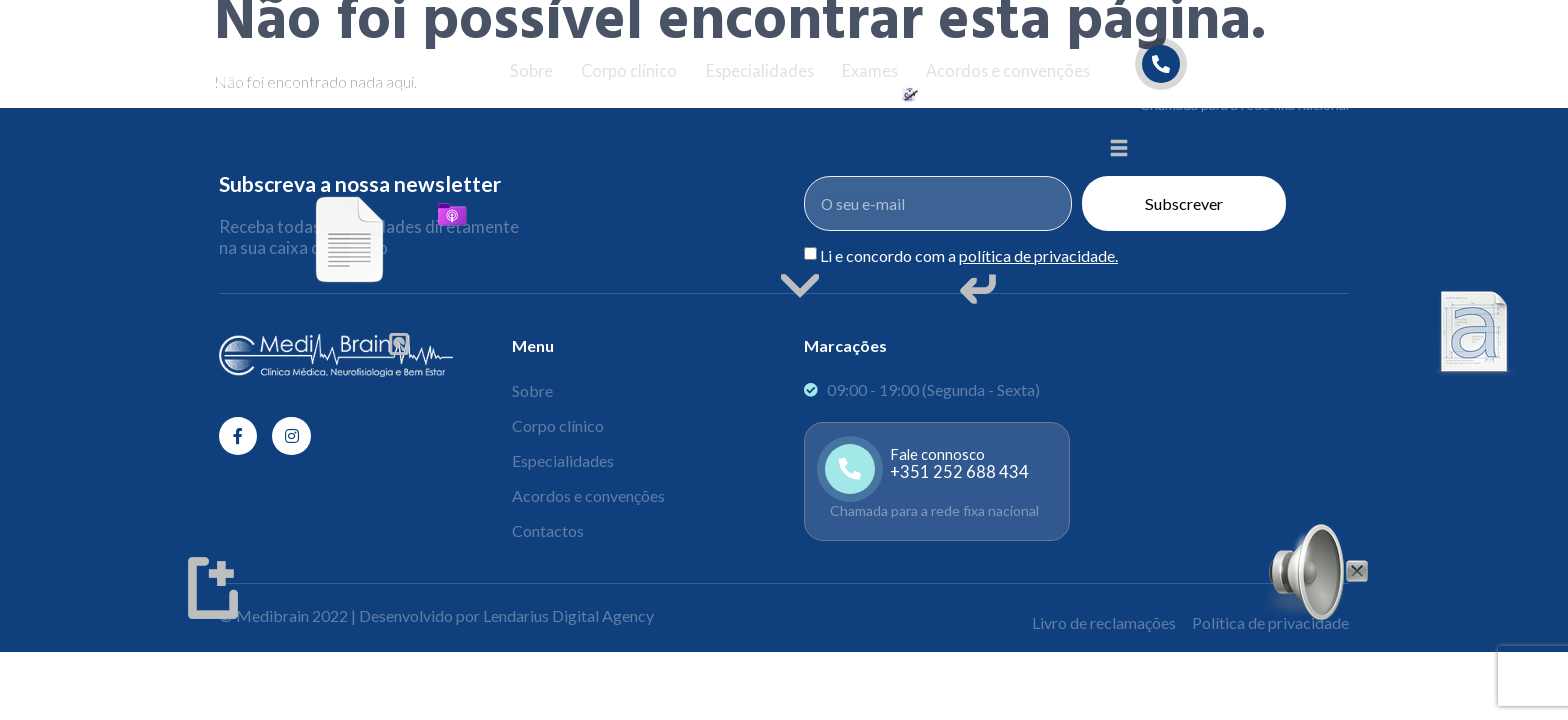  What do you see at coordinates (909, 94) in the screenshot?
I see `open Automator to create automated workflows` at bounding box center [909, 94].